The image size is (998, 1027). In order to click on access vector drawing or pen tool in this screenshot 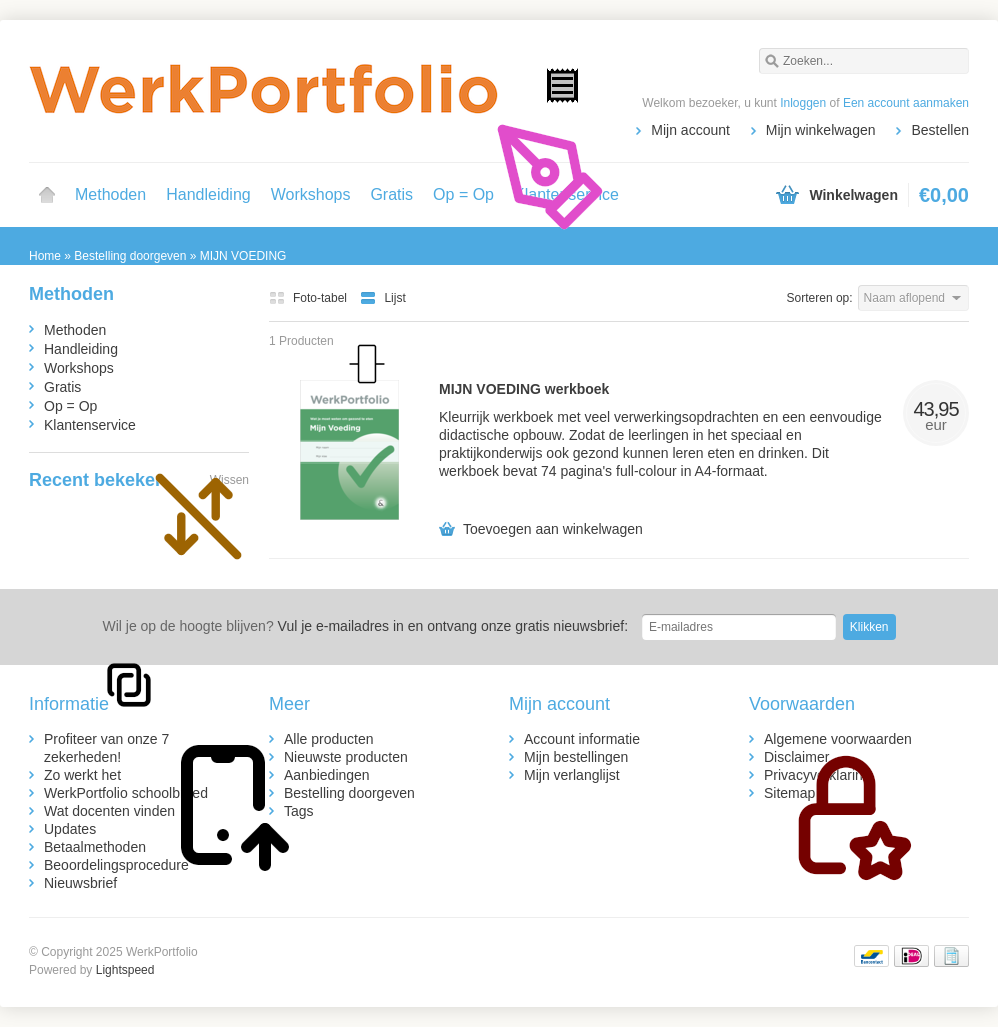, I will do `click(550, 177)`.